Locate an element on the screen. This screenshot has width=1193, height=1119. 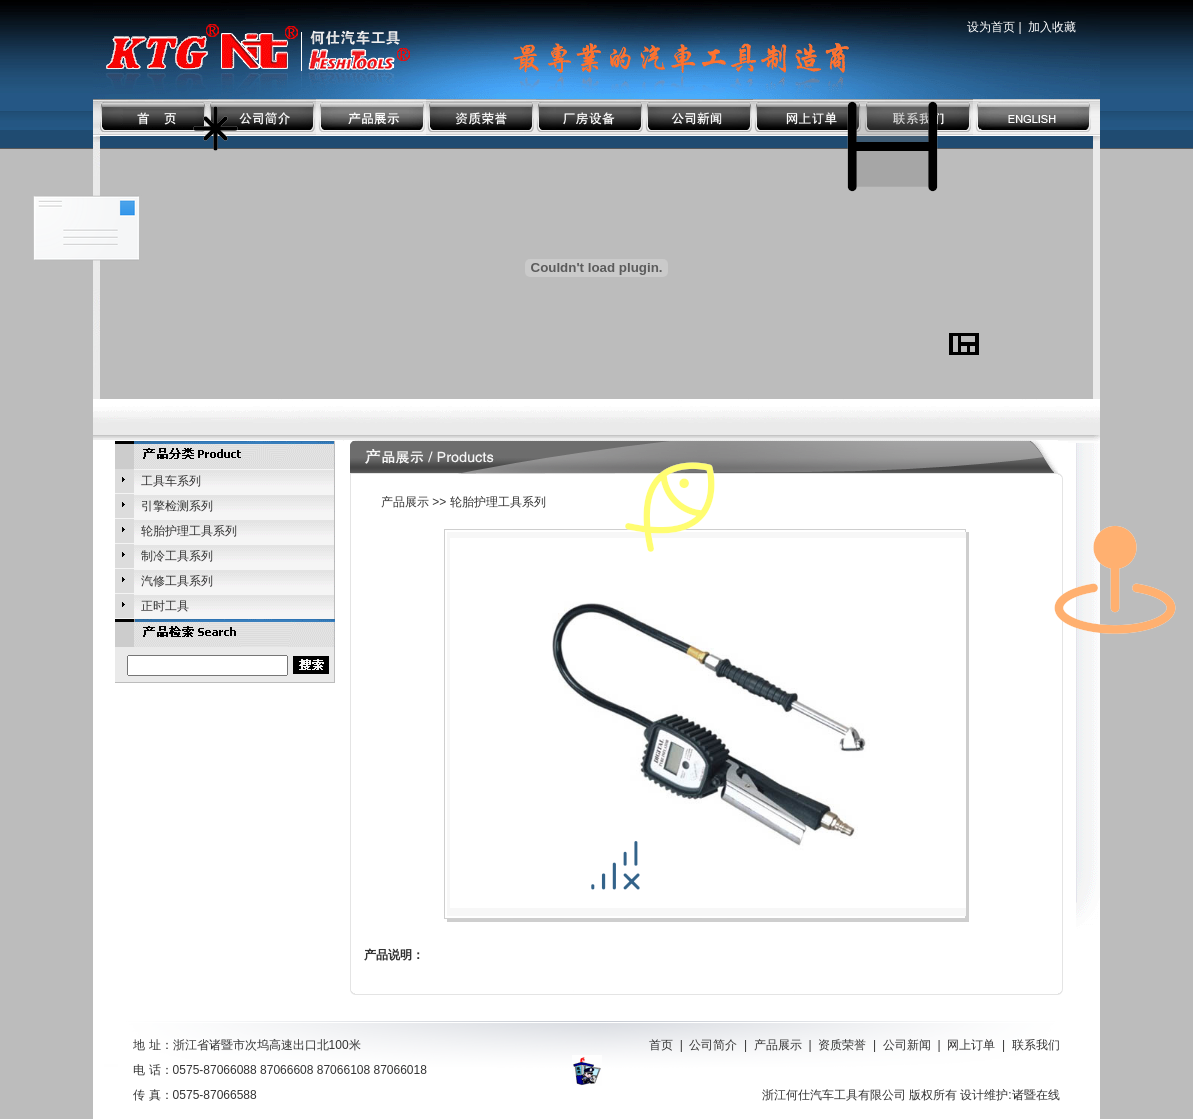
open your email inbox is located at coordinates (86, 228).